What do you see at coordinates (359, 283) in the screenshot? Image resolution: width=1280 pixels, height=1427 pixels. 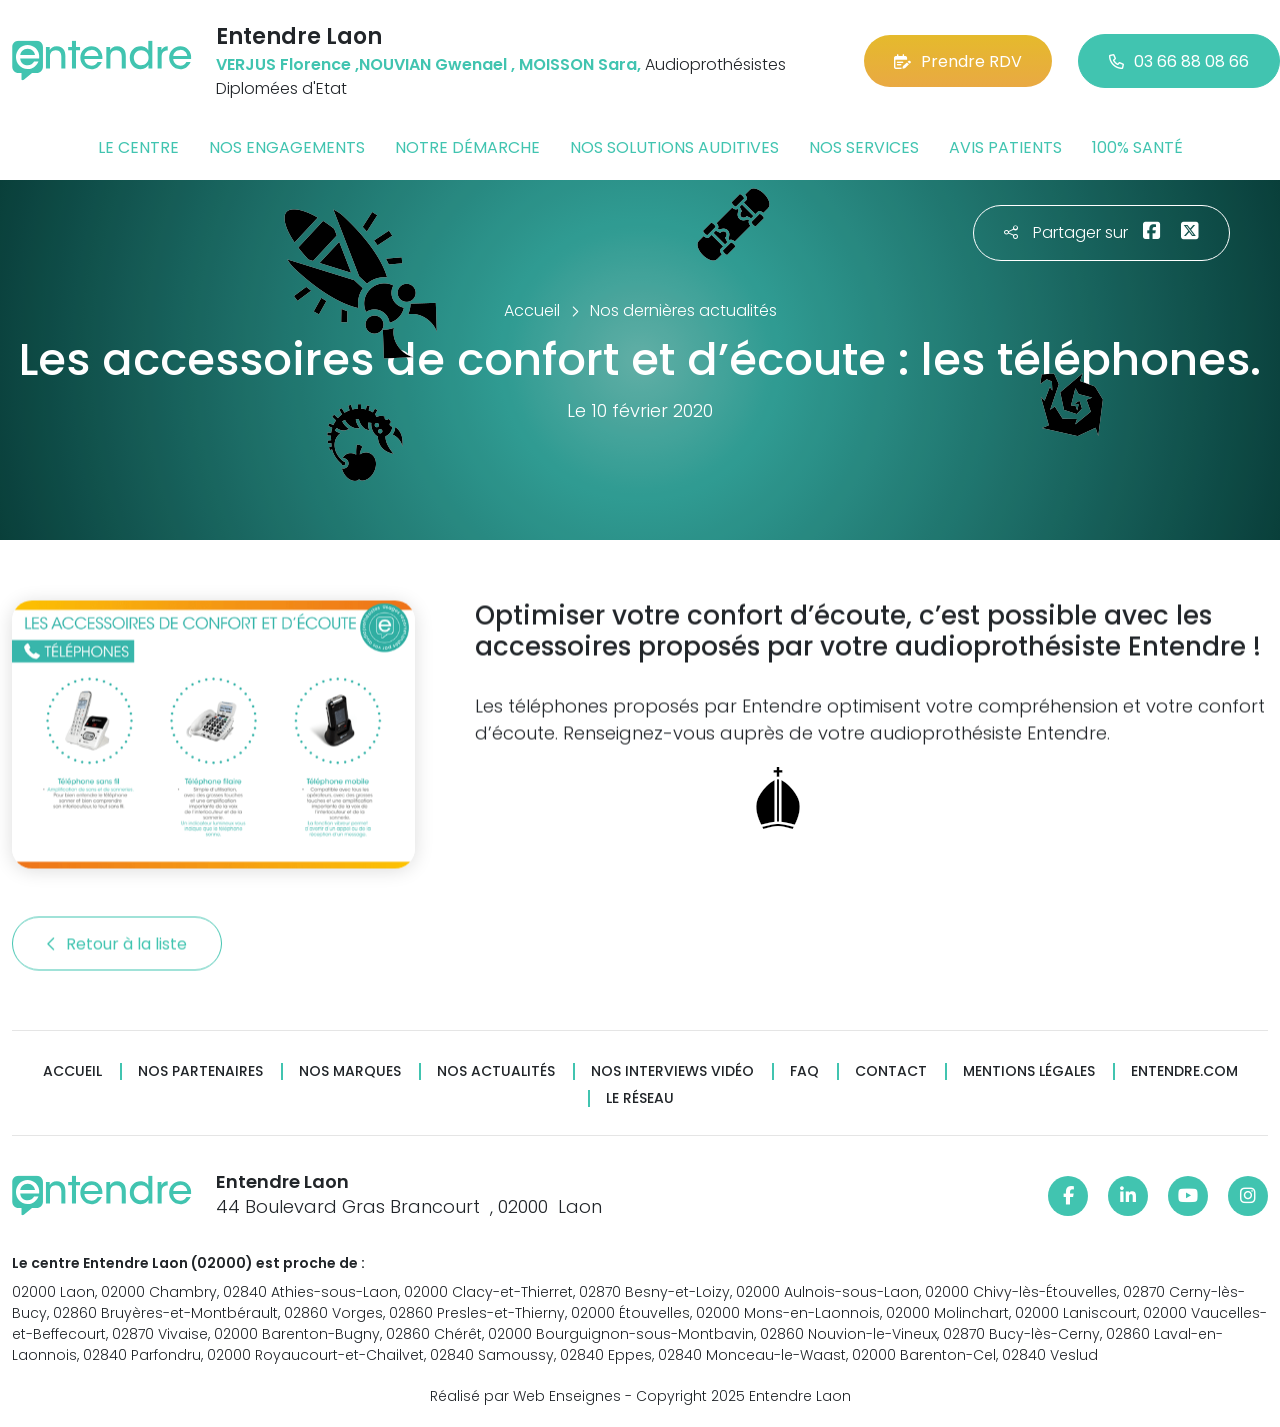 I see `indicates earwig pest type in an insect identification app` at bounding box center [359, 283].